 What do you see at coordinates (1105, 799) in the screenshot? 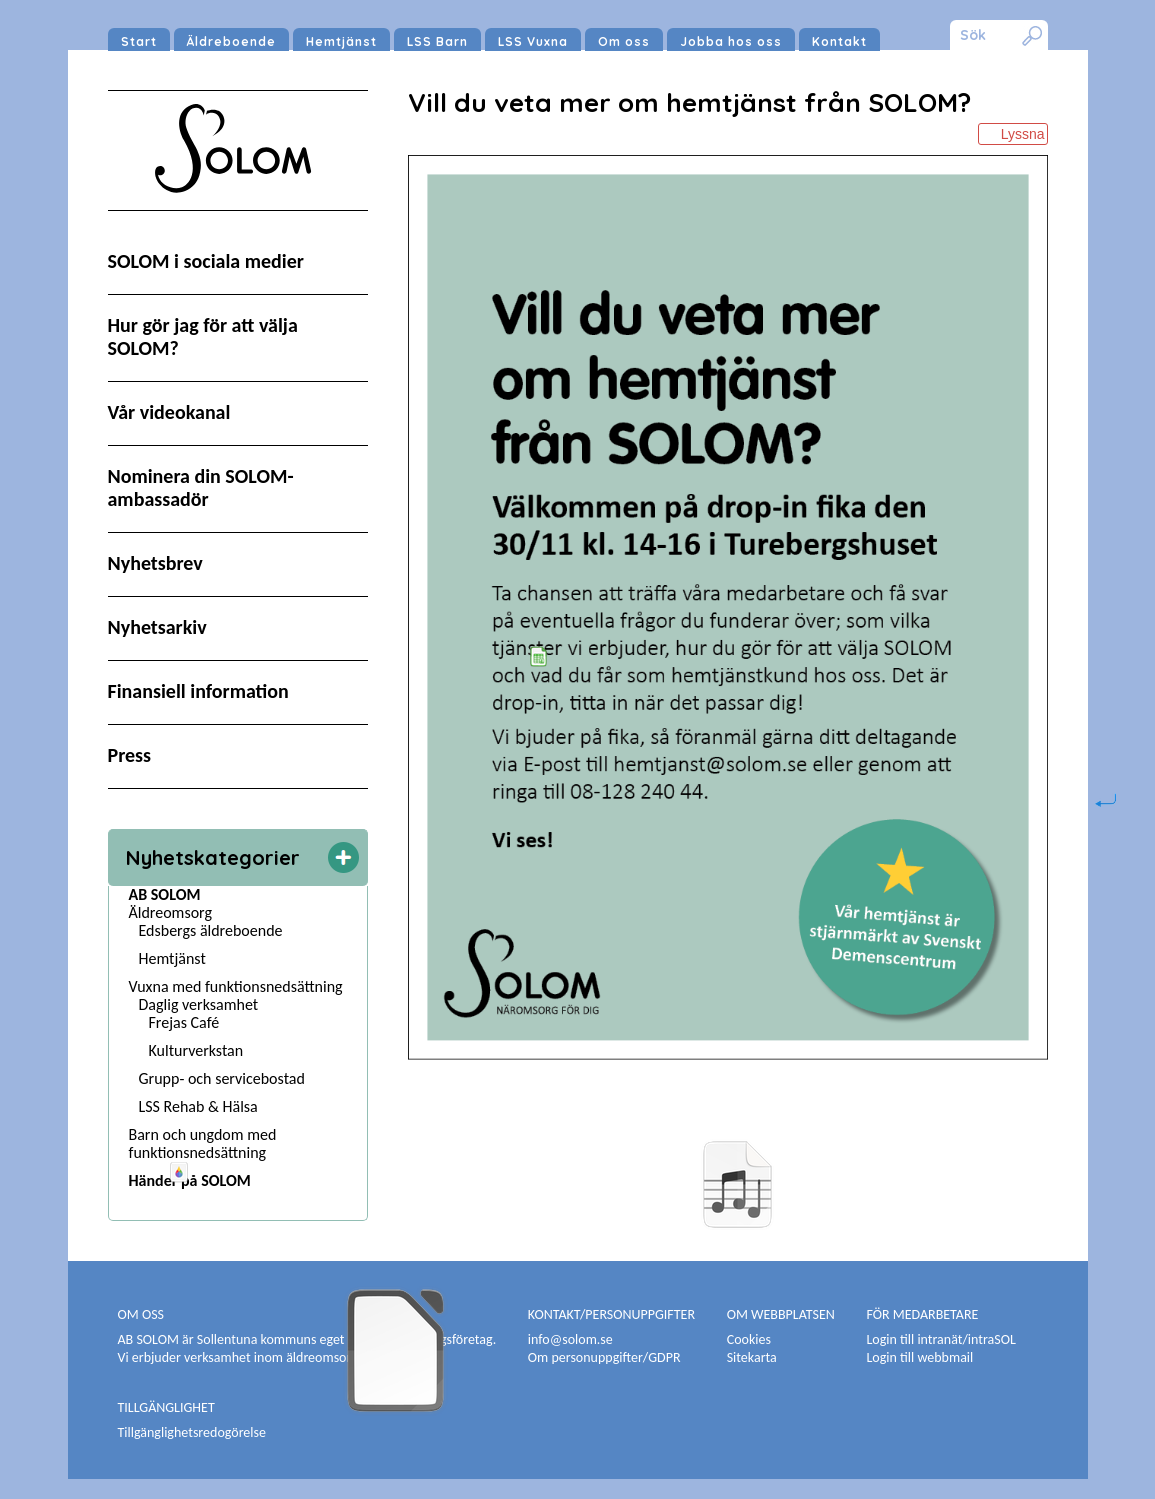
I see `reply to an email message` at bounding box center [1105, 799].